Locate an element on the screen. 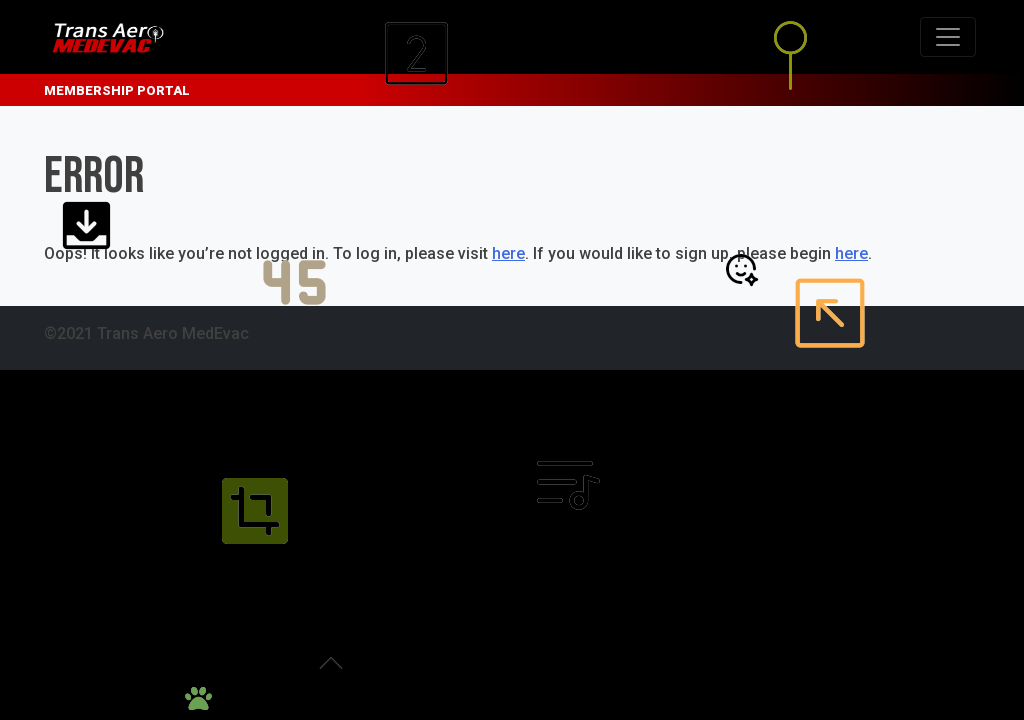  mark a location on a map is located at coordinates (790, 55).